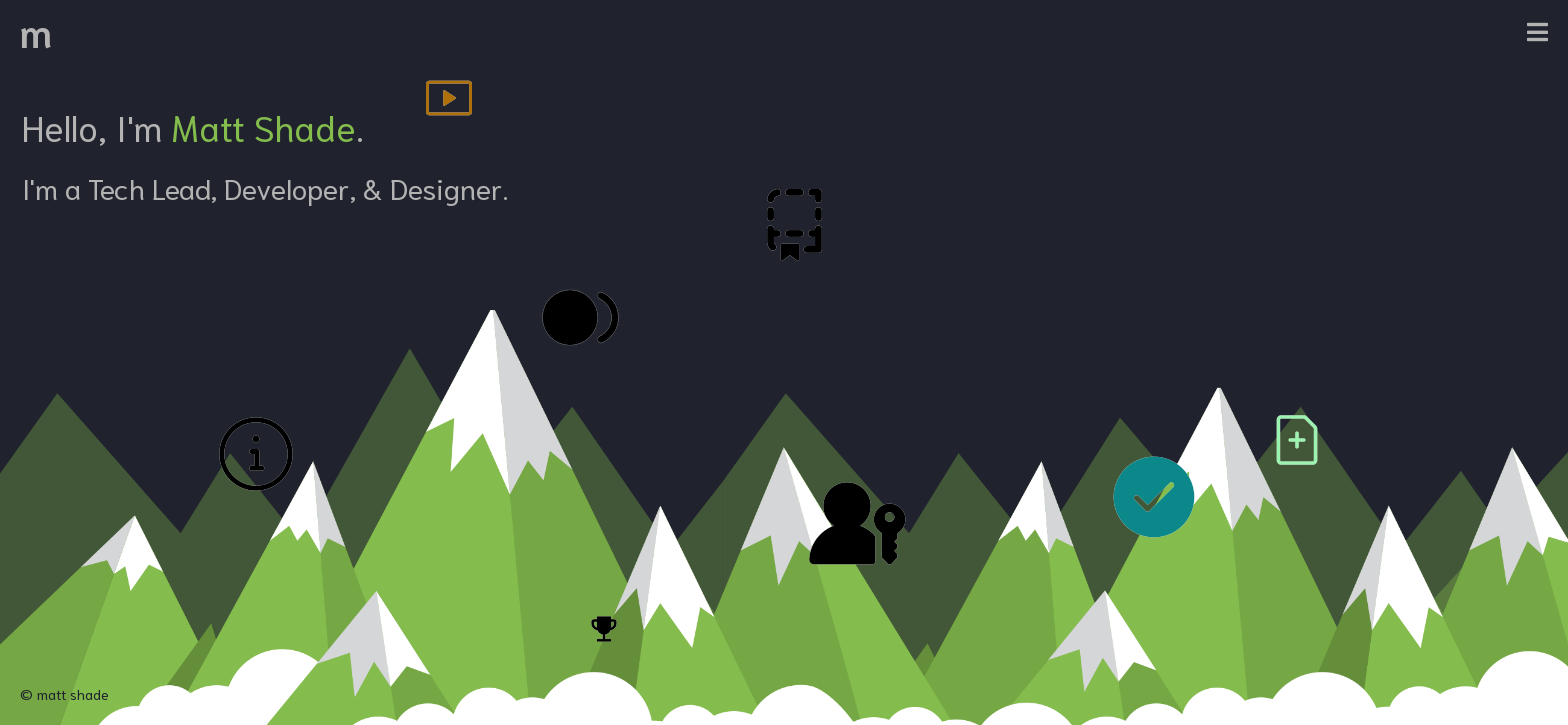  What do you see at coordinates (580, 317) in the screenshot?
I see `indicates active recording or live broadcast` at bounding box center [580, 317].